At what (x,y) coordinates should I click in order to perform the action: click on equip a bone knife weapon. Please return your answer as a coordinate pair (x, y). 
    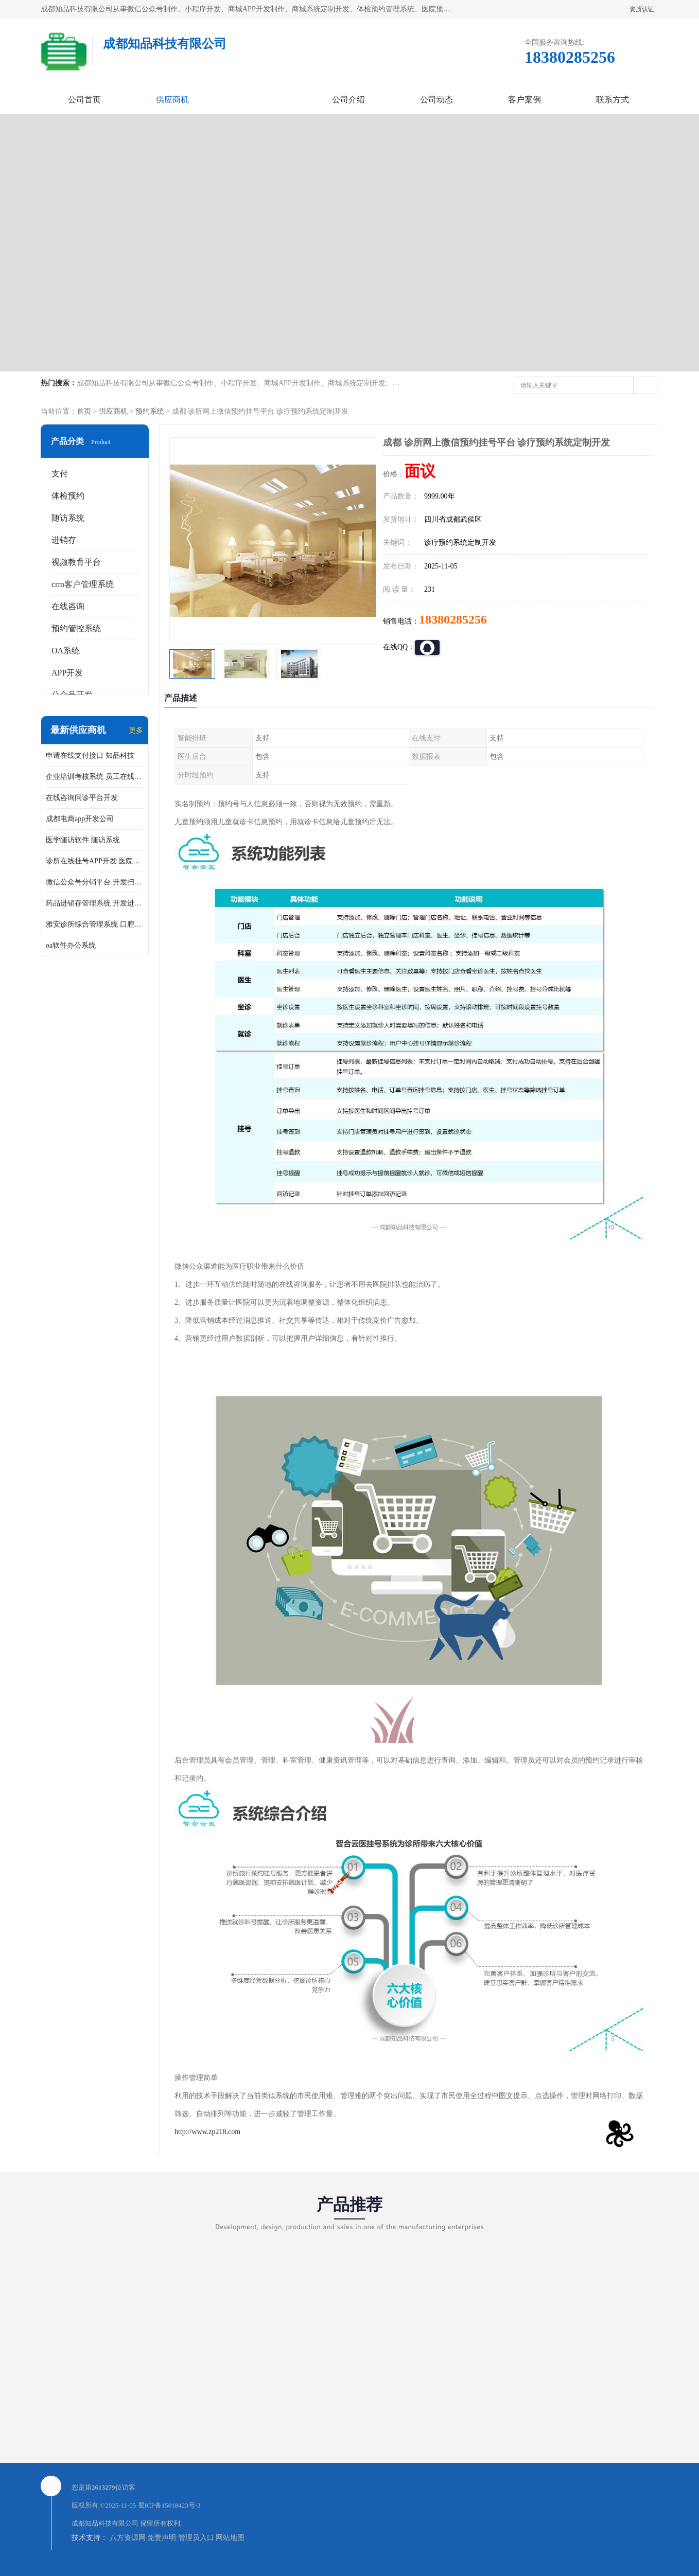
    Looking at the image, I should click on (339, 1881).